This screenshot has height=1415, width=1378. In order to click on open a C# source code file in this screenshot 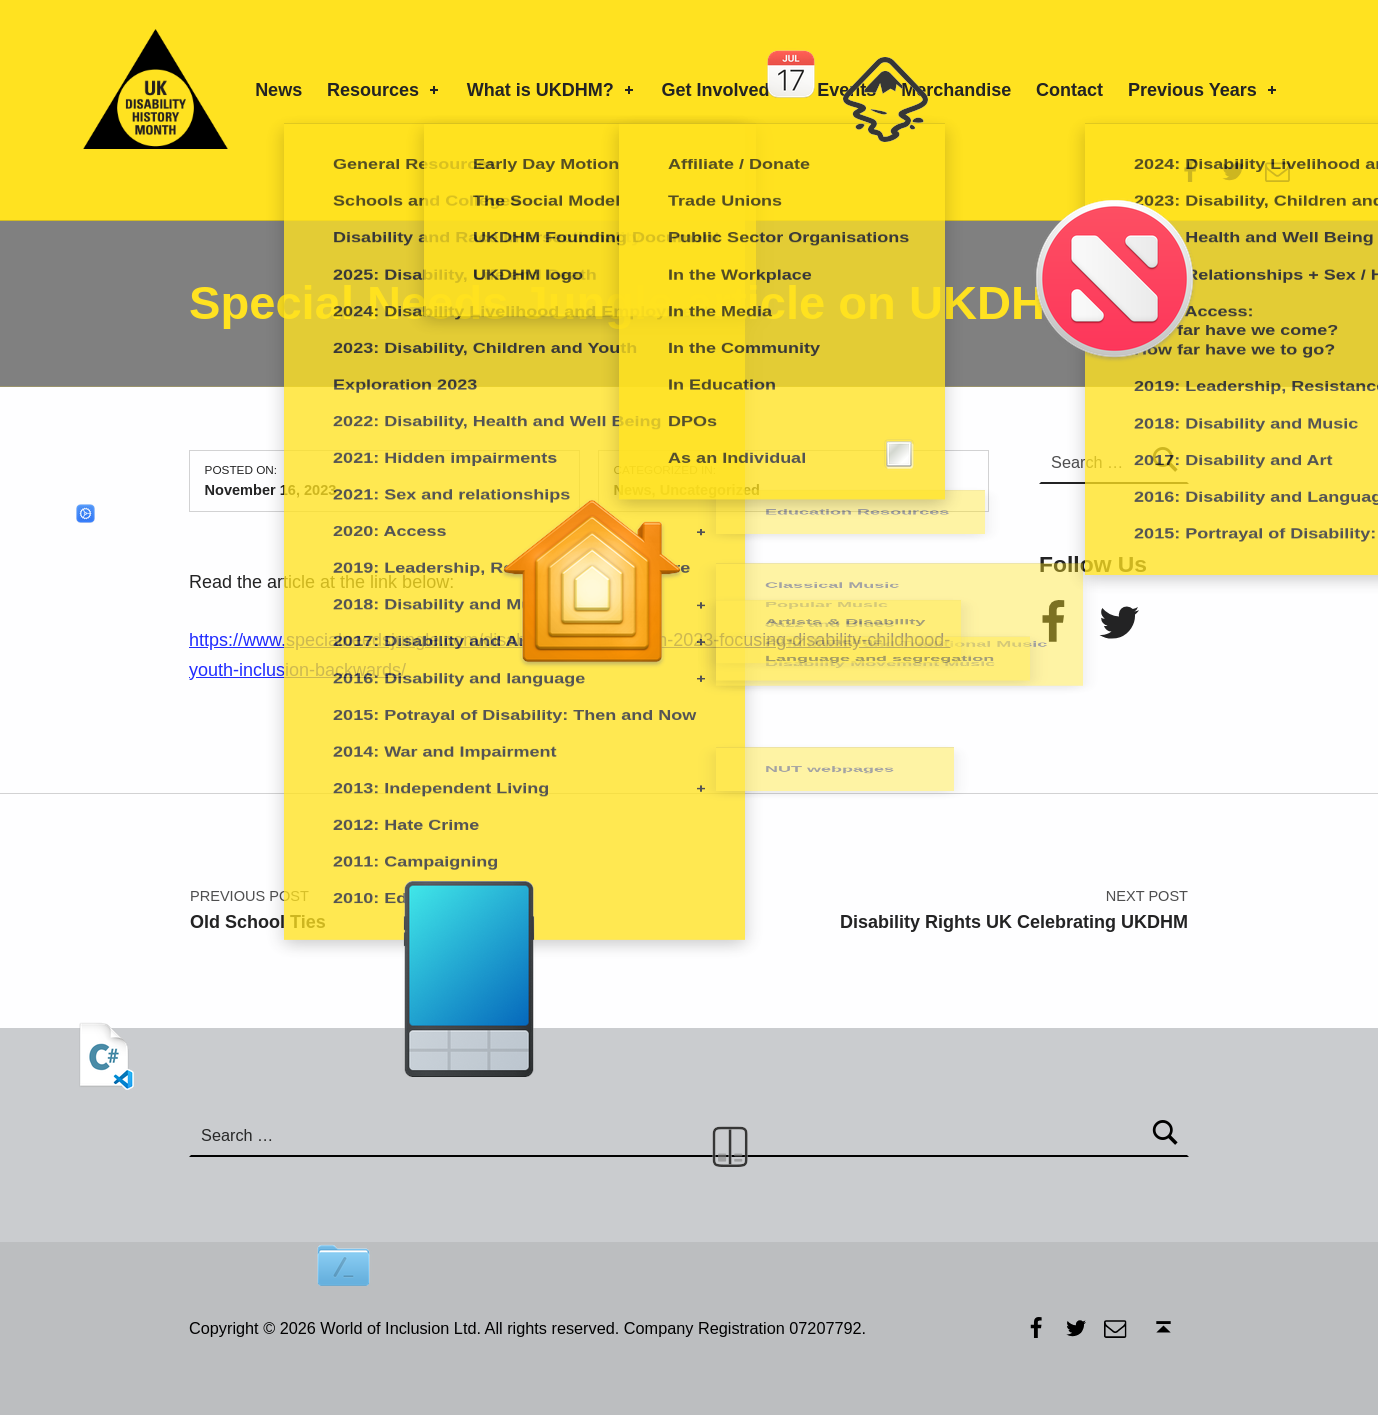, I will do `click(104, 1056)`.